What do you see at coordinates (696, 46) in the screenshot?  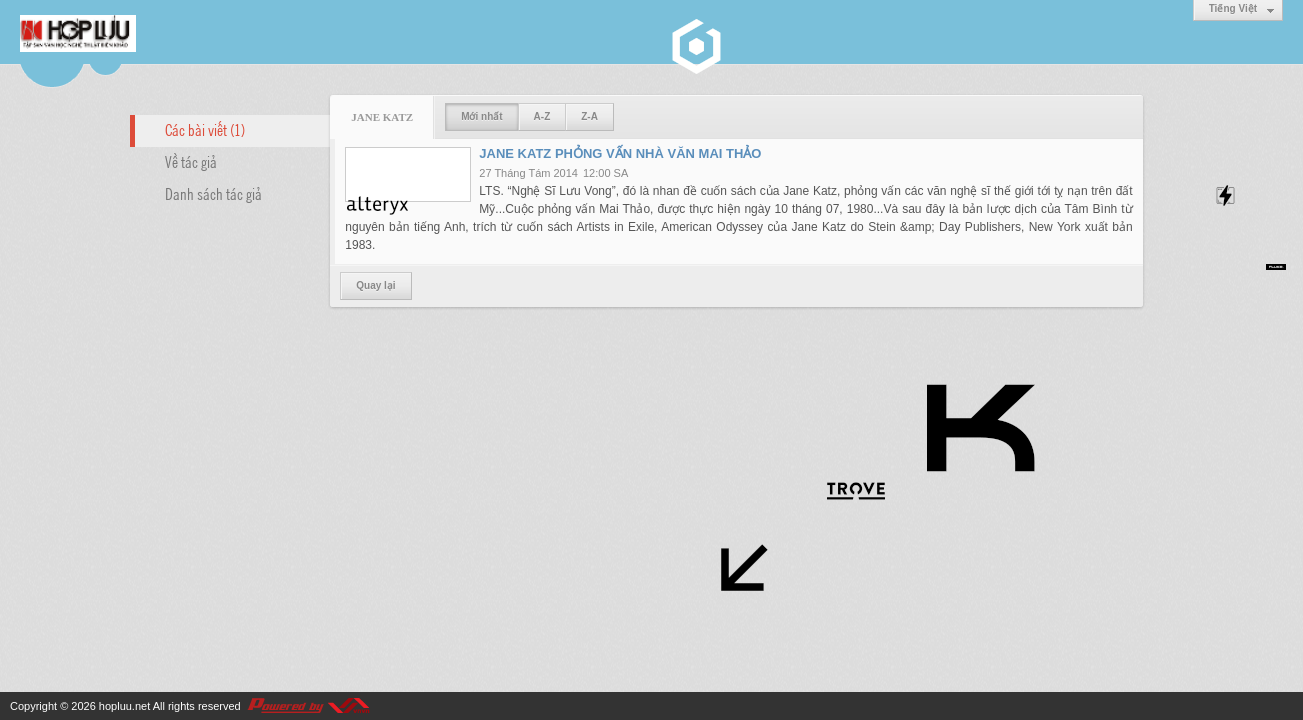 I see `babylon.js official logo` at bounding box center [696, 46].